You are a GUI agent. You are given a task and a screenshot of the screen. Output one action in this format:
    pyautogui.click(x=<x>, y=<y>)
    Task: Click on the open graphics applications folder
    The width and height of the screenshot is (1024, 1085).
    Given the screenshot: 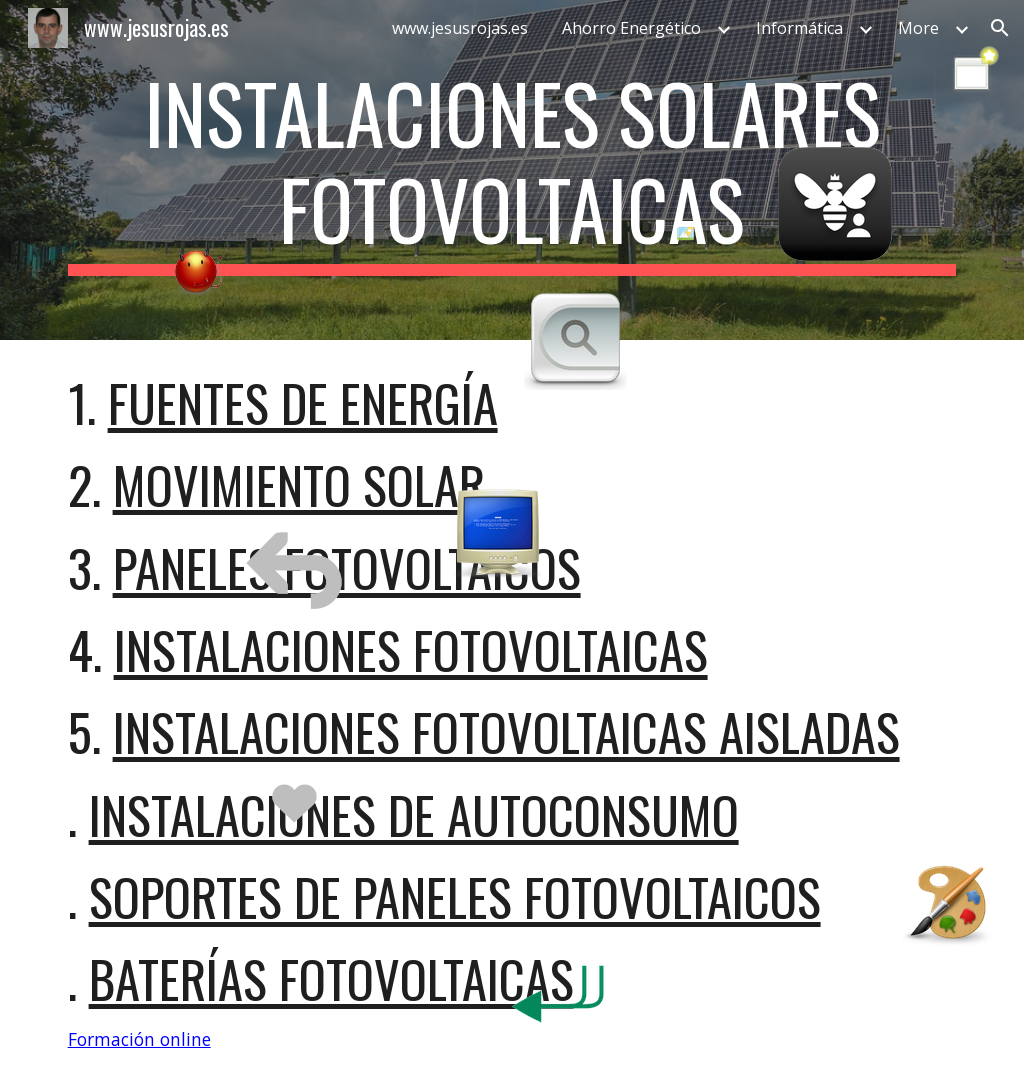 What is the action you would take?
    pyautogui.click(x=685, y=233)
    